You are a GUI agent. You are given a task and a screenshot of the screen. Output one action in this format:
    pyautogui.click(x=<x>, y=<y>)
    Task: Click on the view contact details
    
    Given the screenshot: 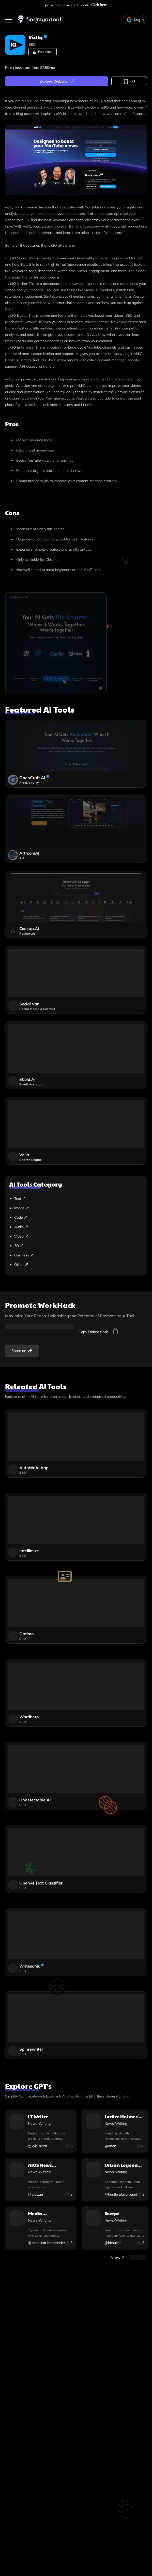 What is the action you would take?
    pyautogui.click(x=65, y=1576)
    